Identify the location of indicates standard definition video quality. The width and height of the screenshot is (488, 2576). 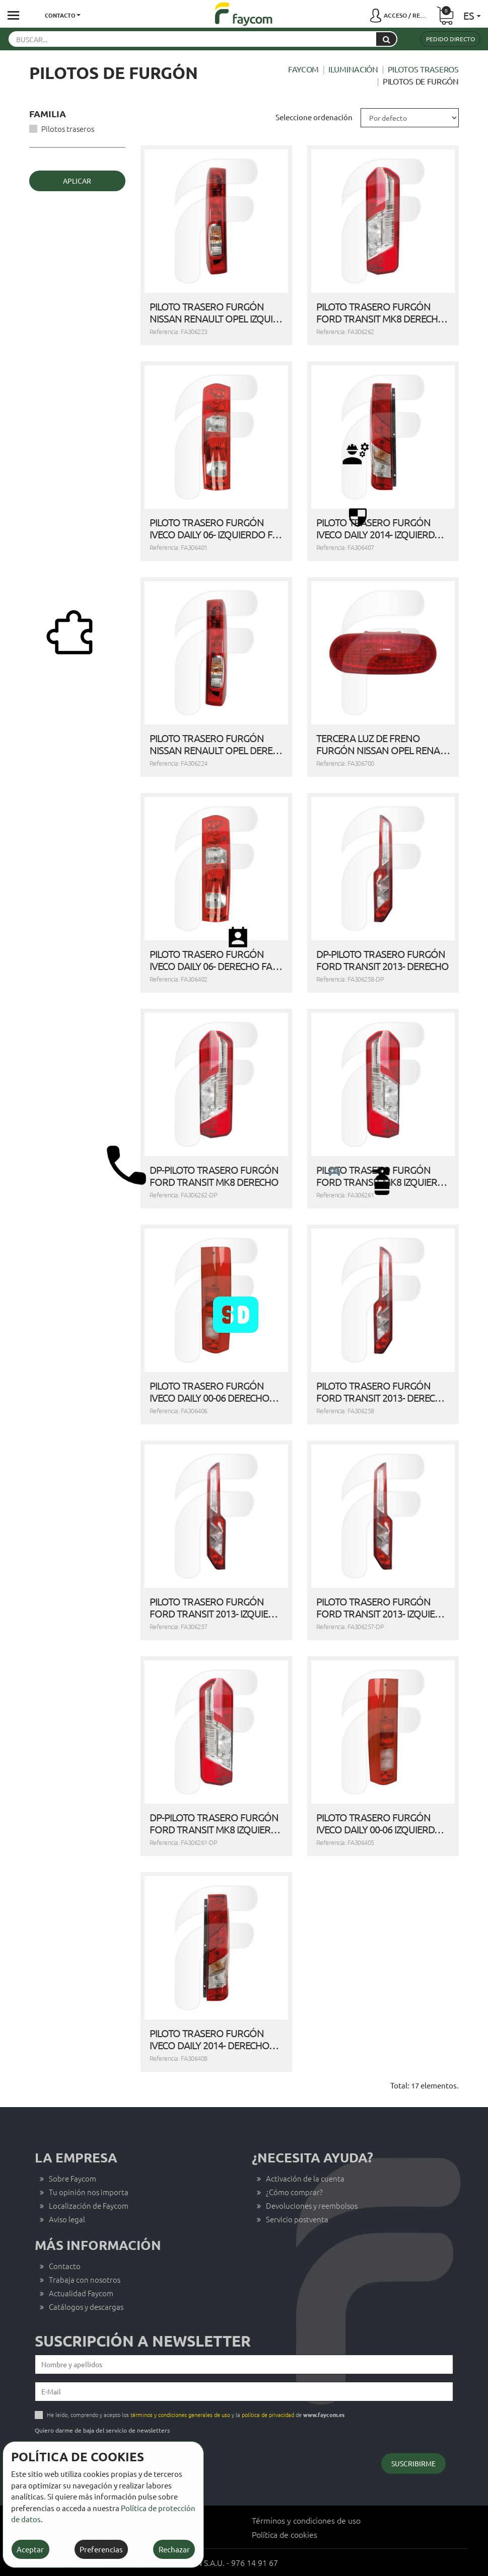
(236, 1315).